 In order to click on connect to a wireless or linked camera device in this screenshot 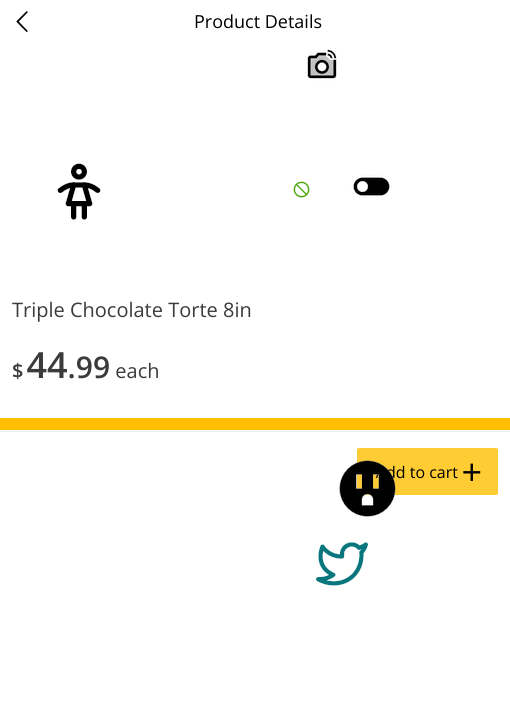, I will do `click(322, 64)`.